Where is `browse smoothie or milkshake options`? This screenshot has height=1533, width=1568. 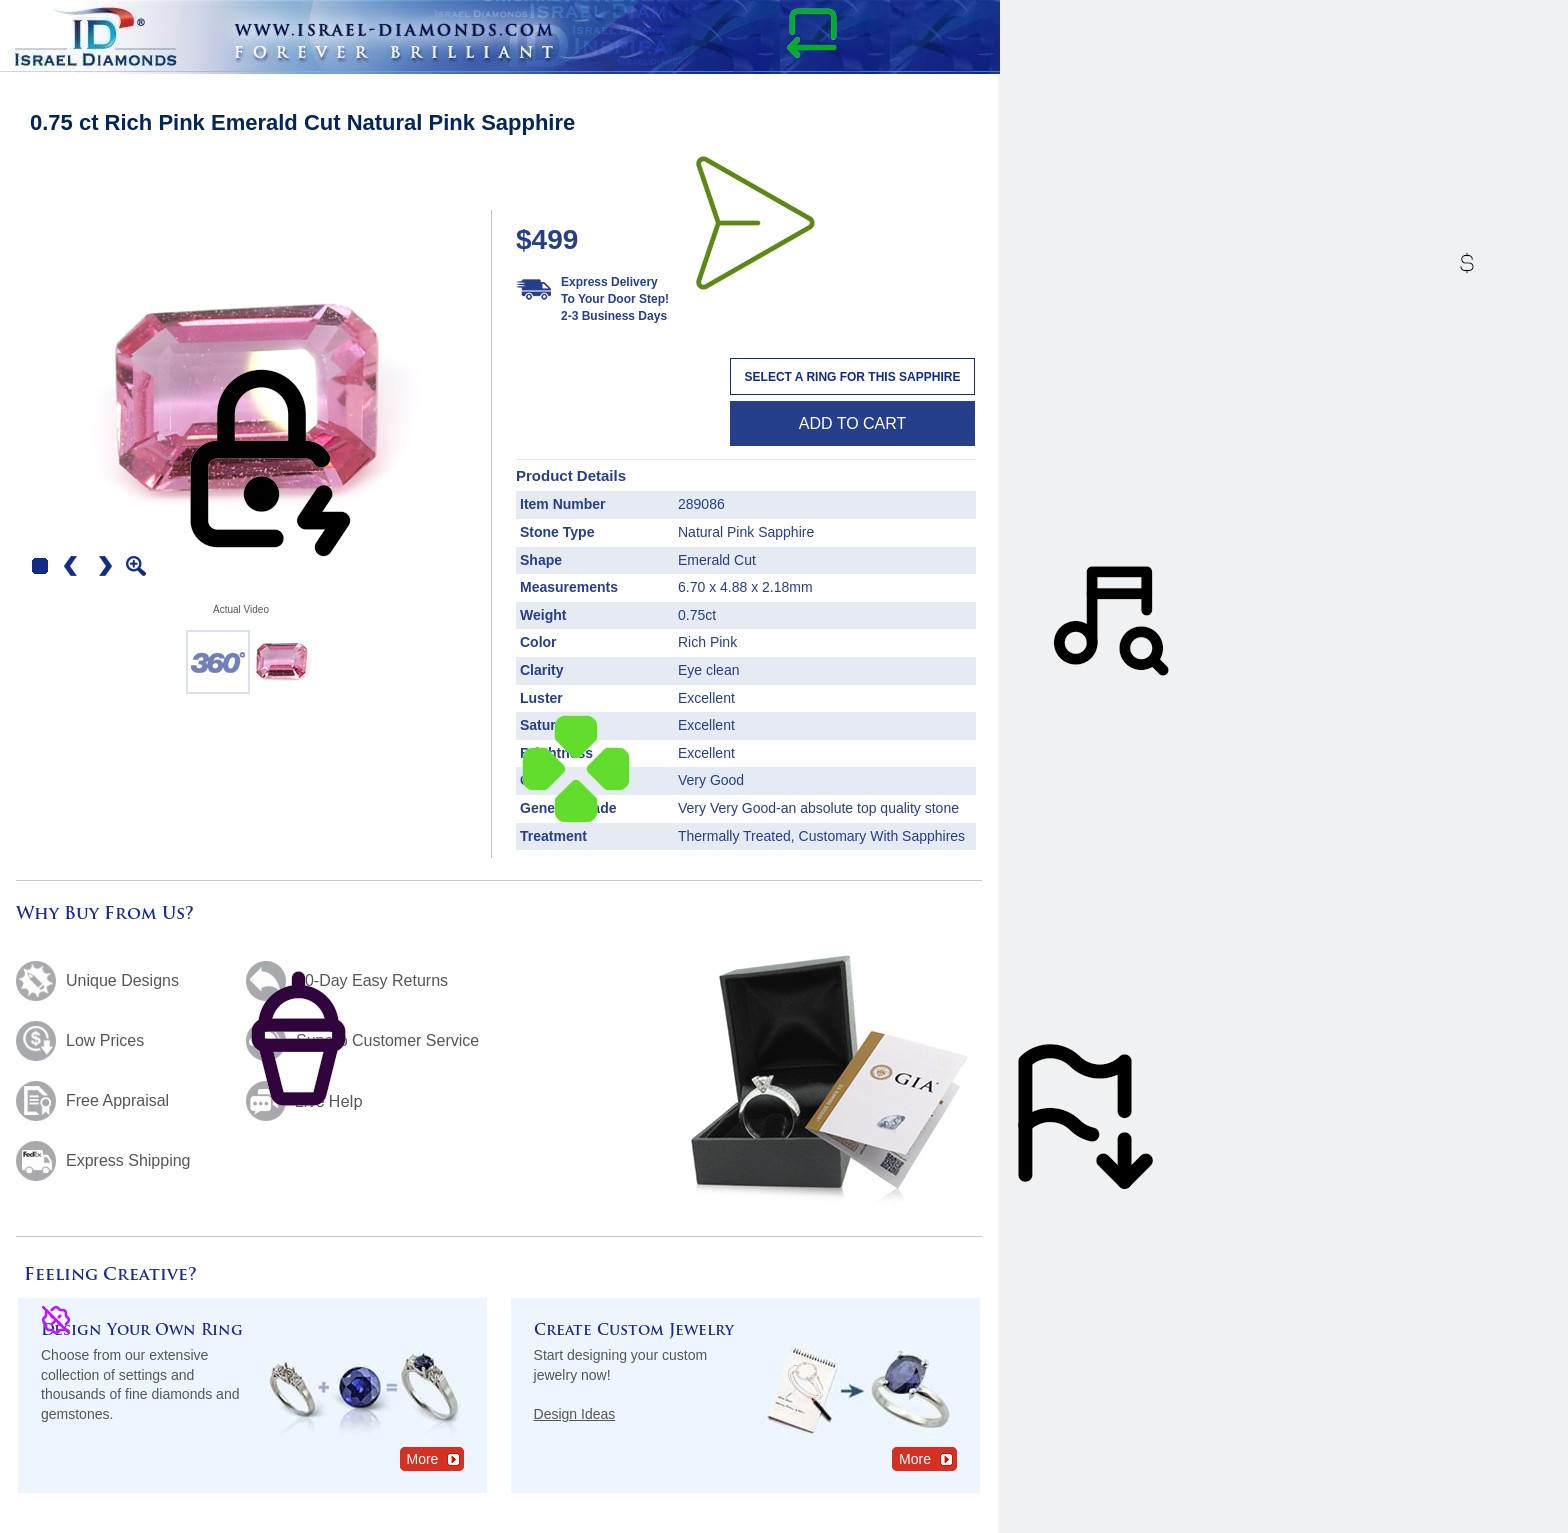
browse smoothie or milkshake options is located at coordinates (298, 1038).